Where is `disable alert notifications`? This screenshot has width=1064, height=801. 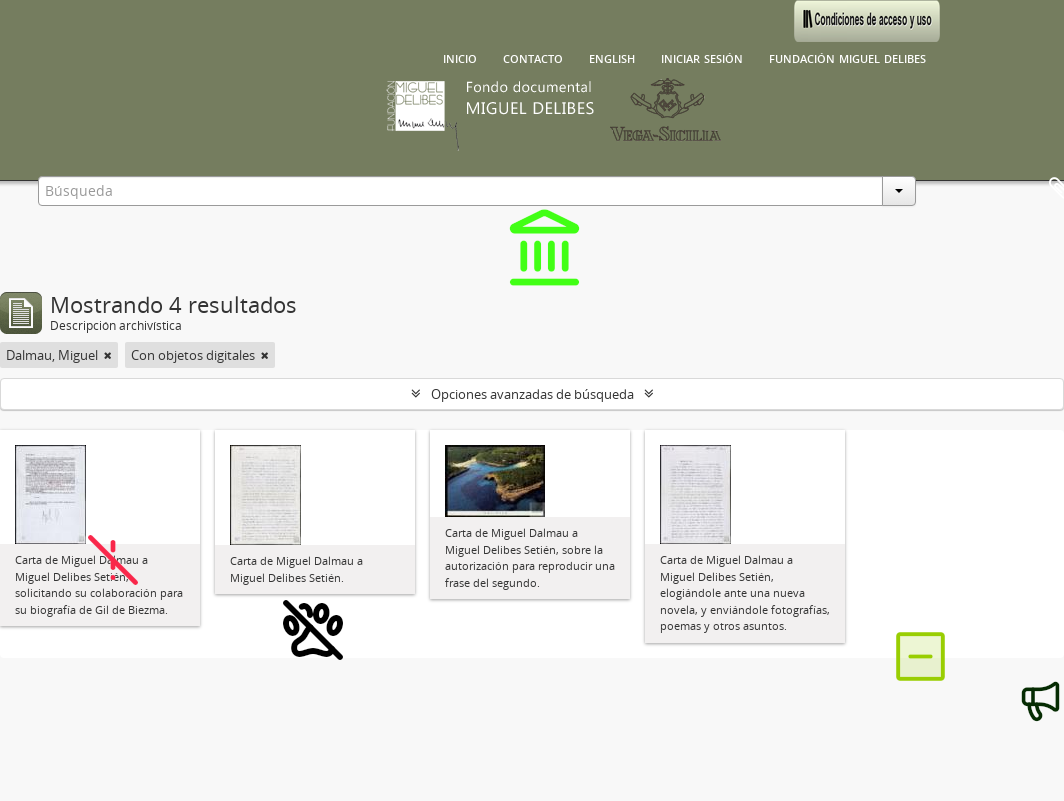 disable alert notifications is located at coordinates (113, 560).